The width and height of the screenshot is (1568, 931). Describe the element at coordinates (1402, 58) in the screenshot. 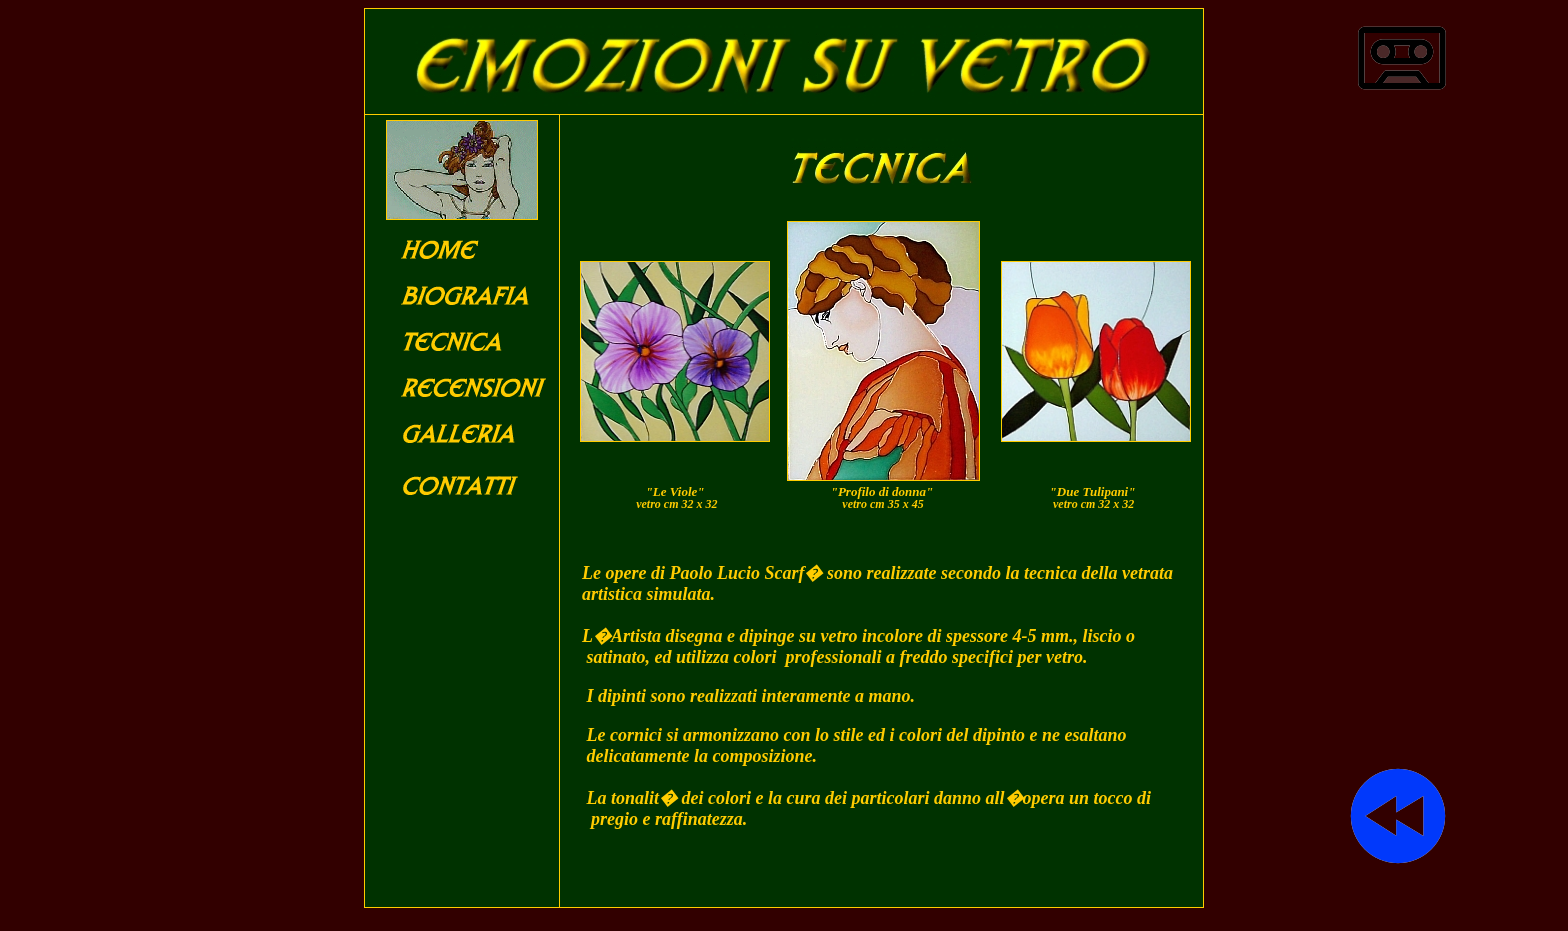

I see `access audio recordings or voice memos` at that location.